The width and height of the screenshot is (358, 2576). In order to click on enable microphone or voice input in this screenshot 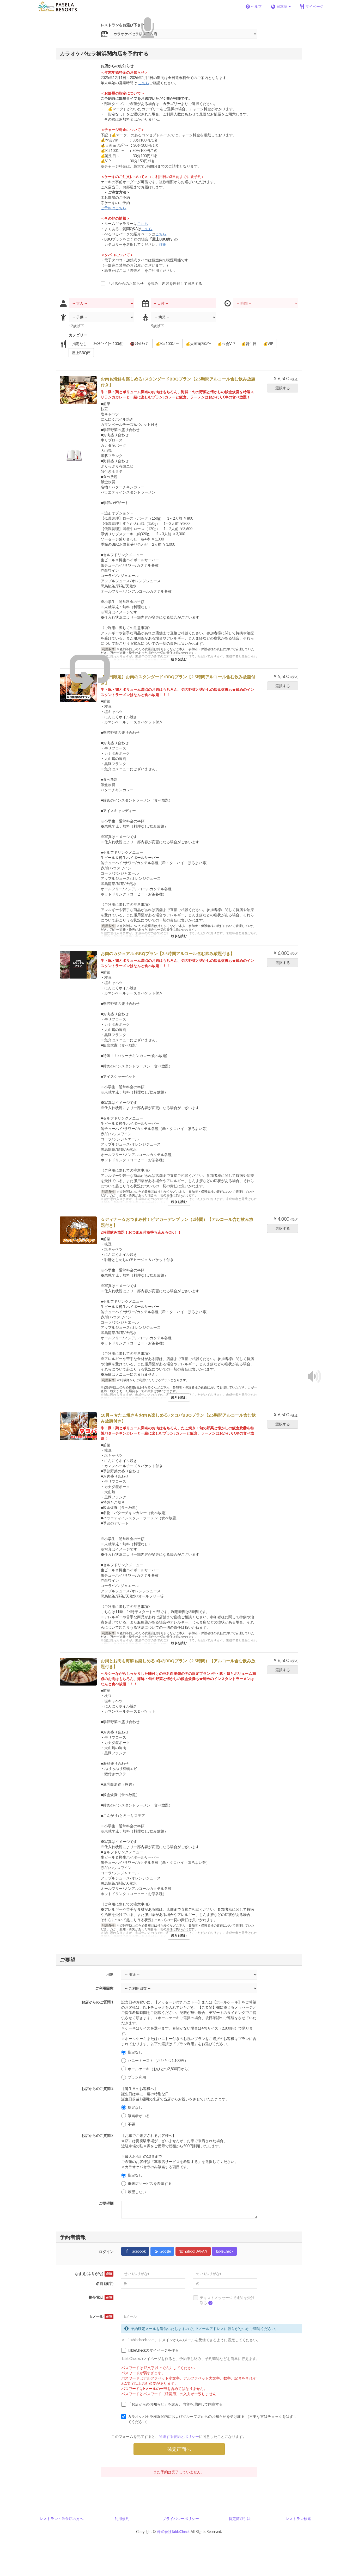, I will do `click(148, 27)`.